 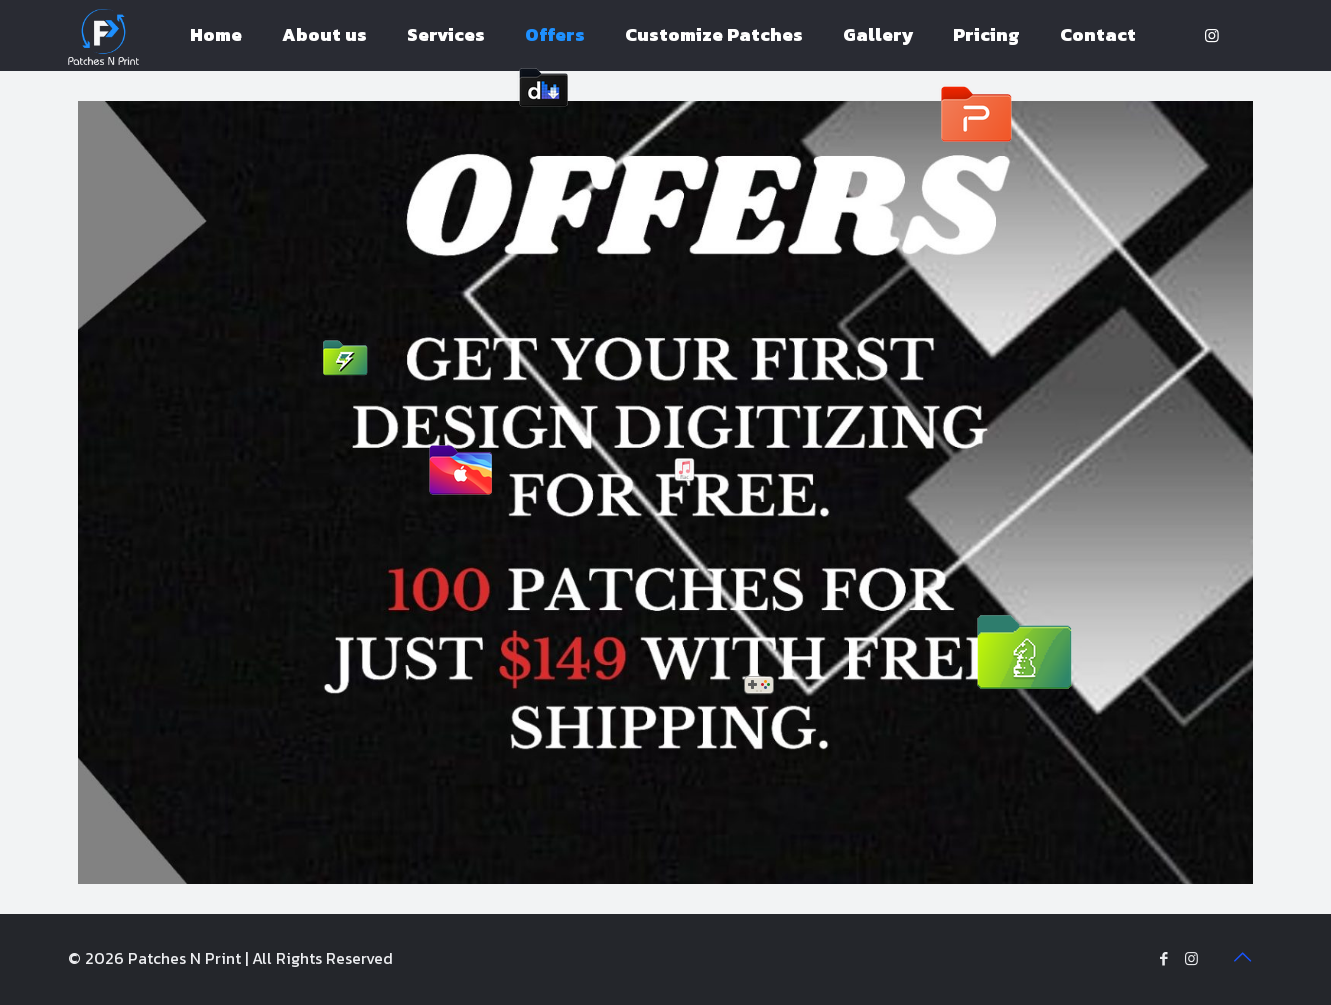 What do you see at coordinates (460, 471) in the screenshot?
I see `open folder in macos big sur style` at bounding box center [460, 471].